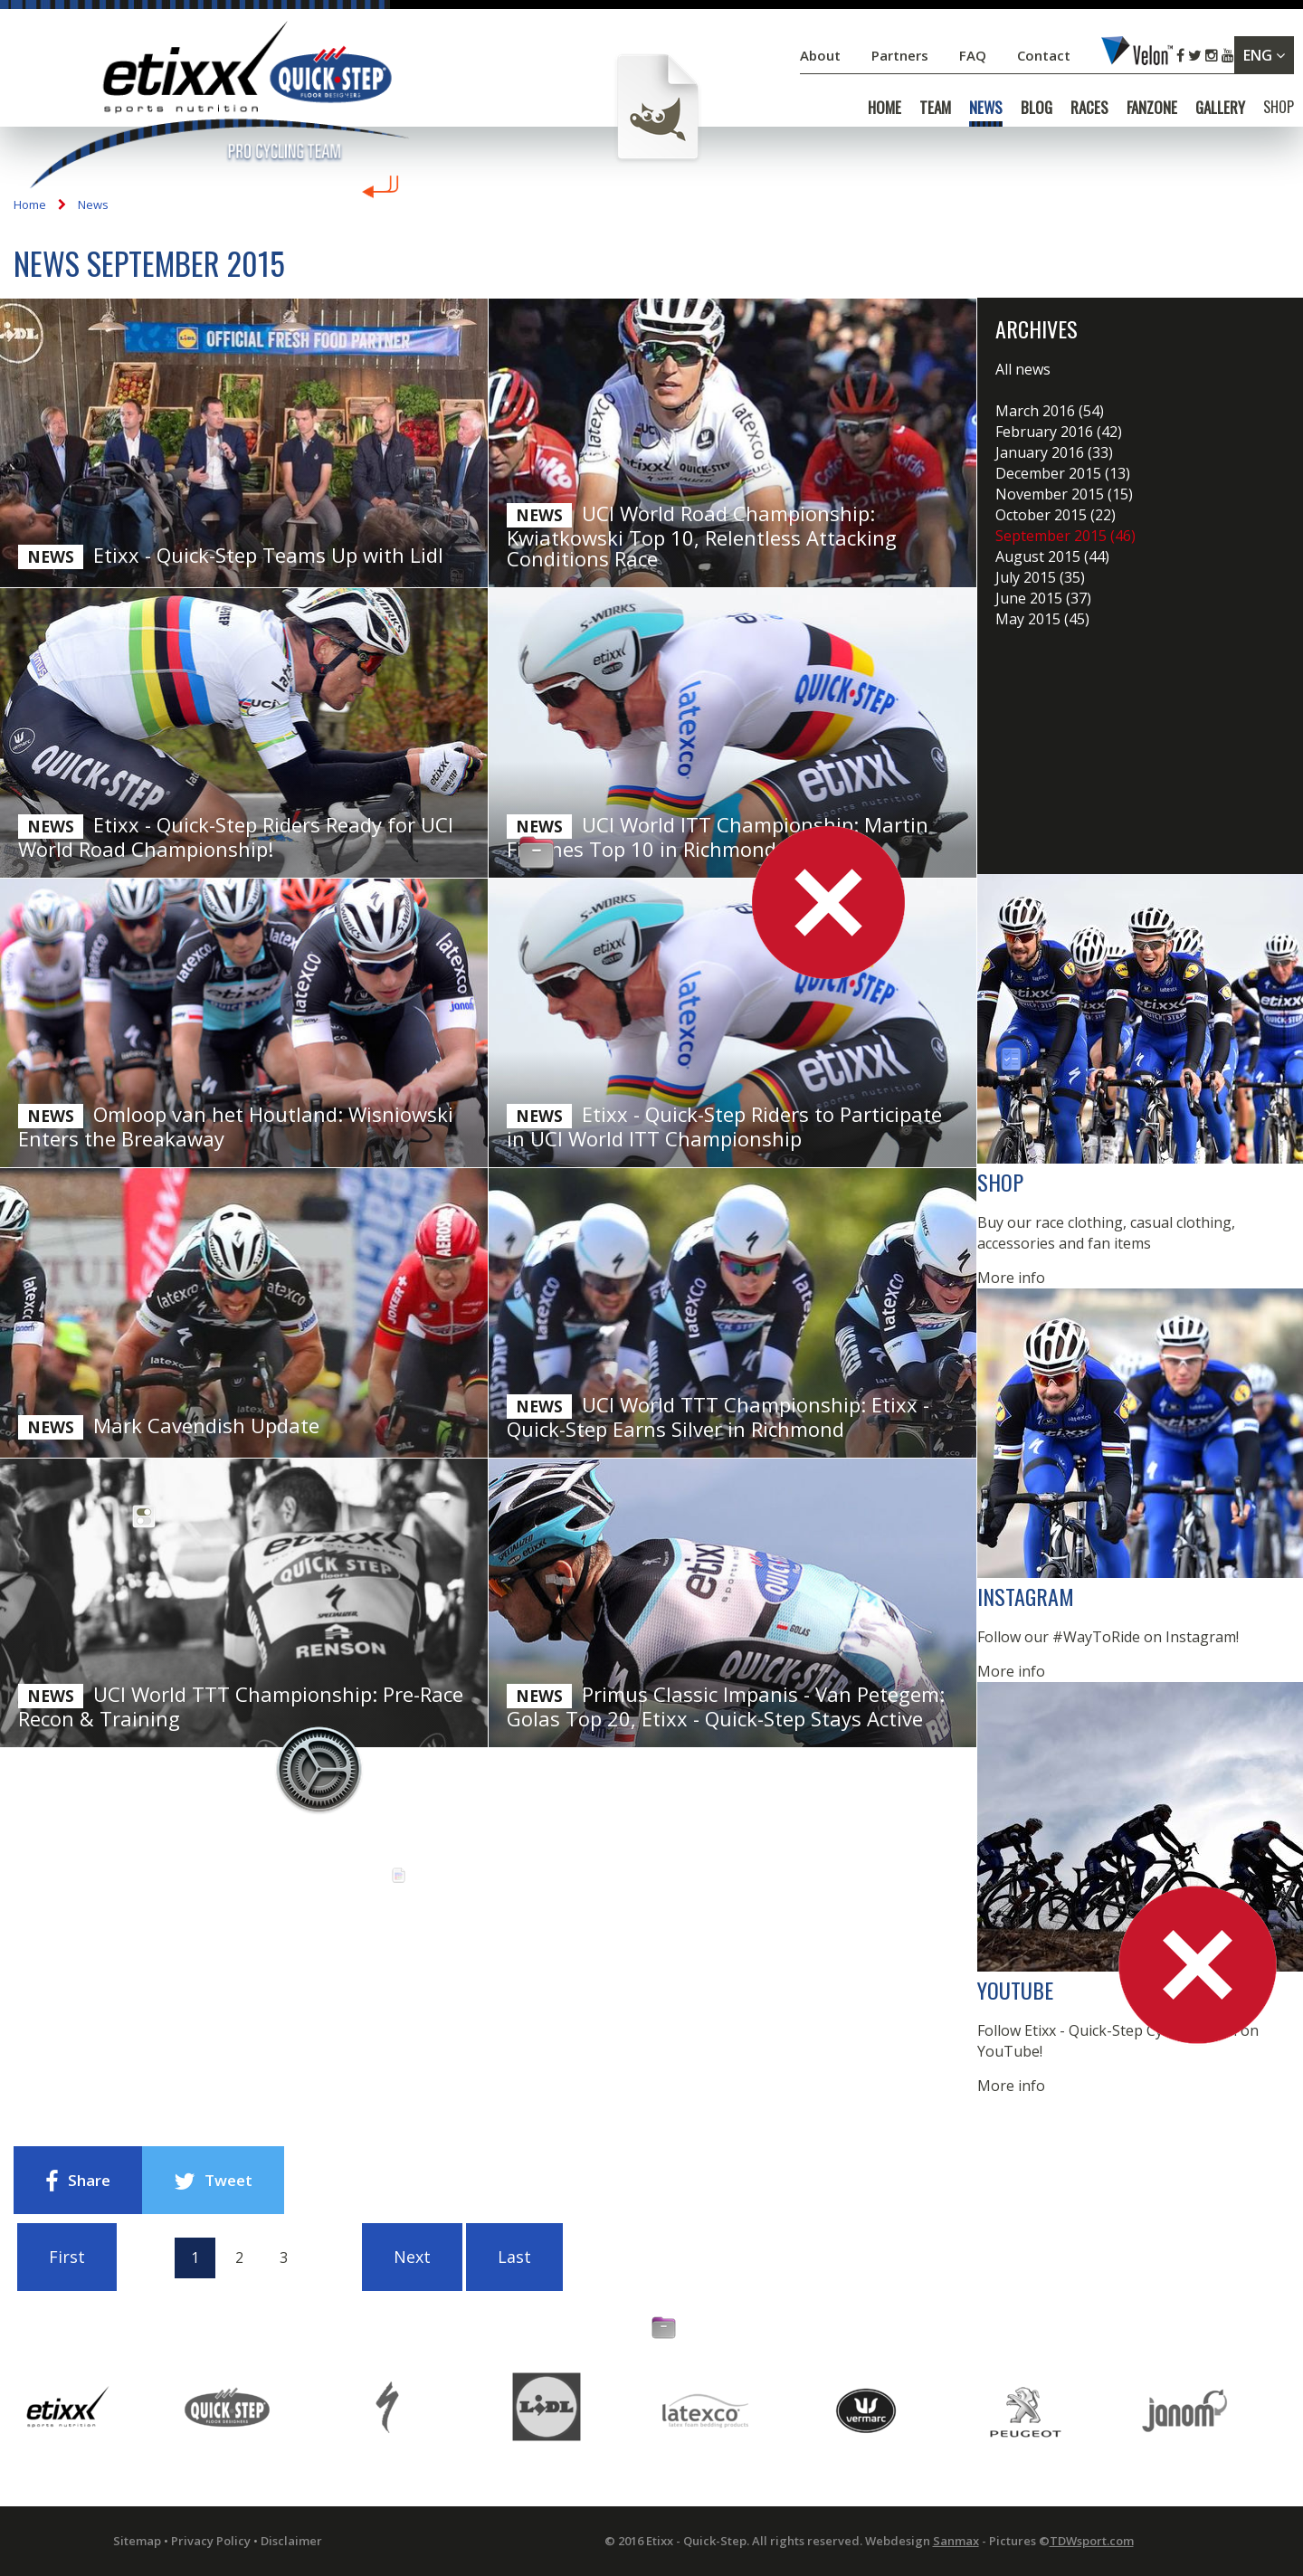 The height and width of the screenshot is (2576, 1303). I want to click on open the to-do list app, so click(1011, 1059).